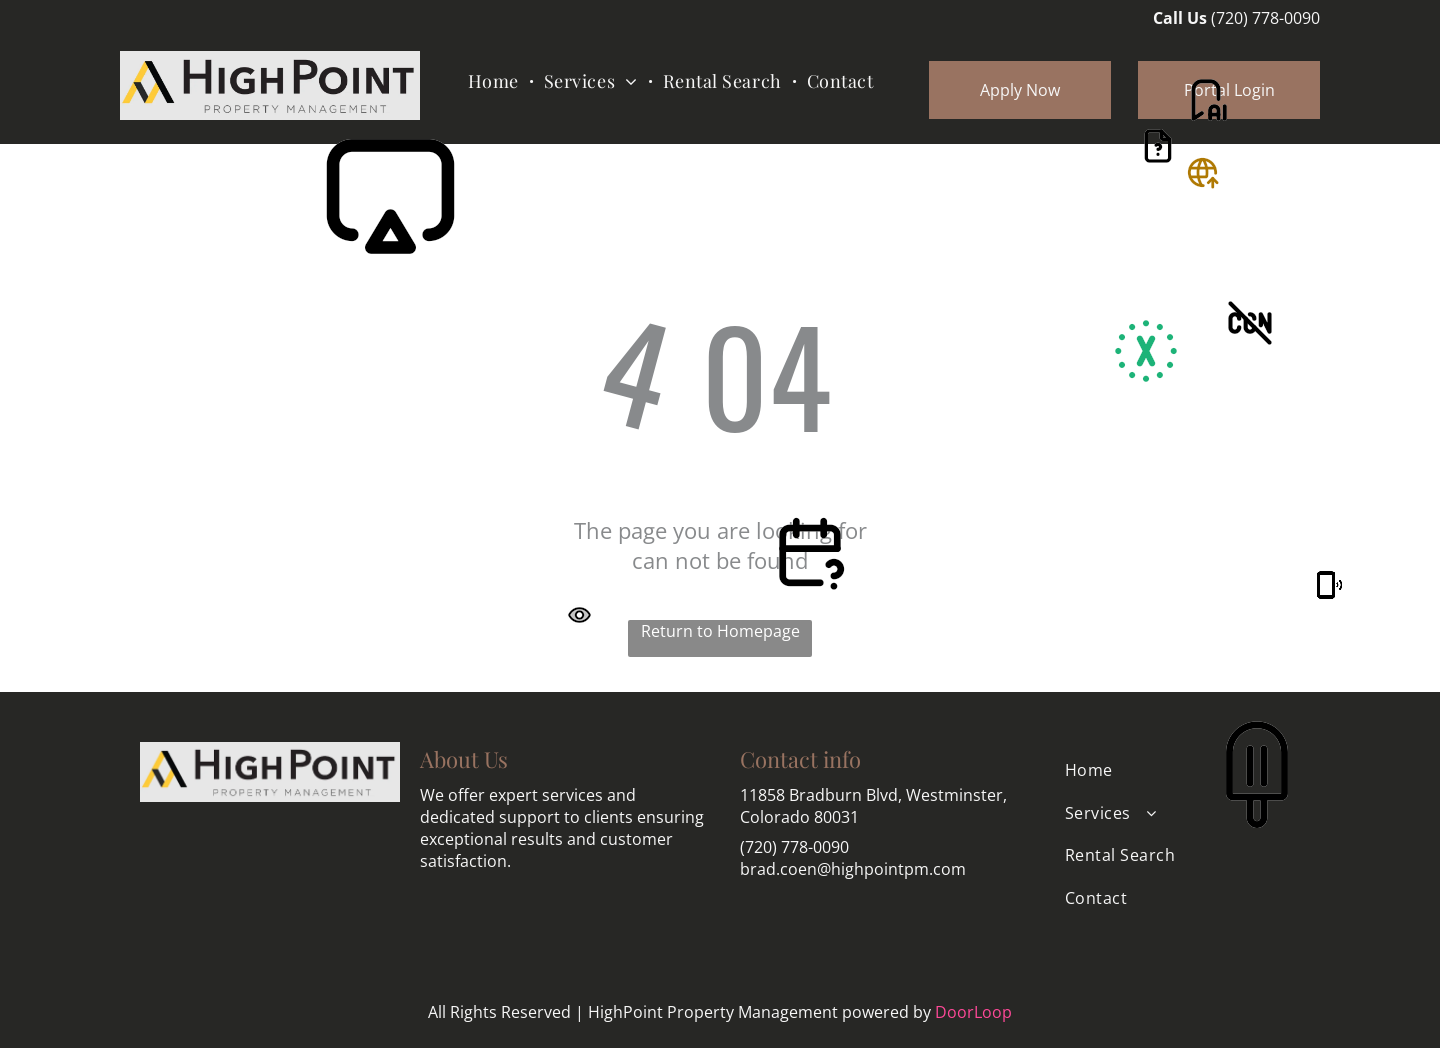  What do you see at coordinates (1202, 172) in the screenshot?
I see `upload to the web or cloud` at bounding box center [1202, 172].